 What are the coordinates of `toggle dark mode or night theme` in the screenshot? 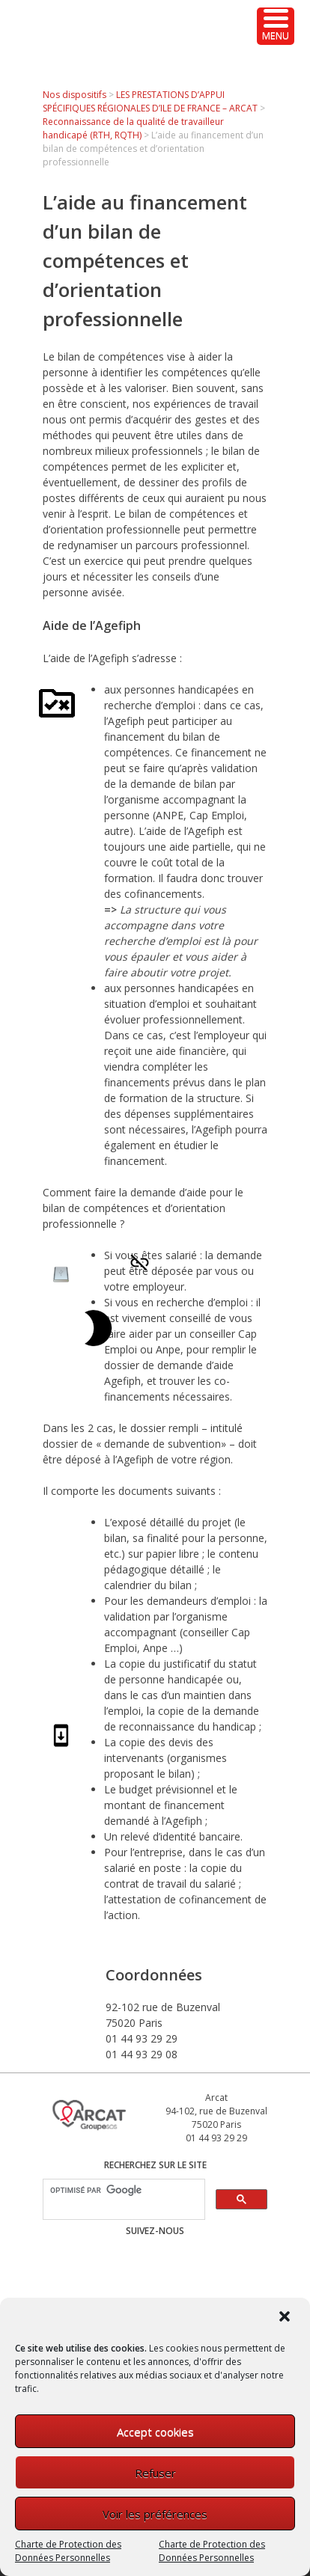 It's located at (97, 1328).